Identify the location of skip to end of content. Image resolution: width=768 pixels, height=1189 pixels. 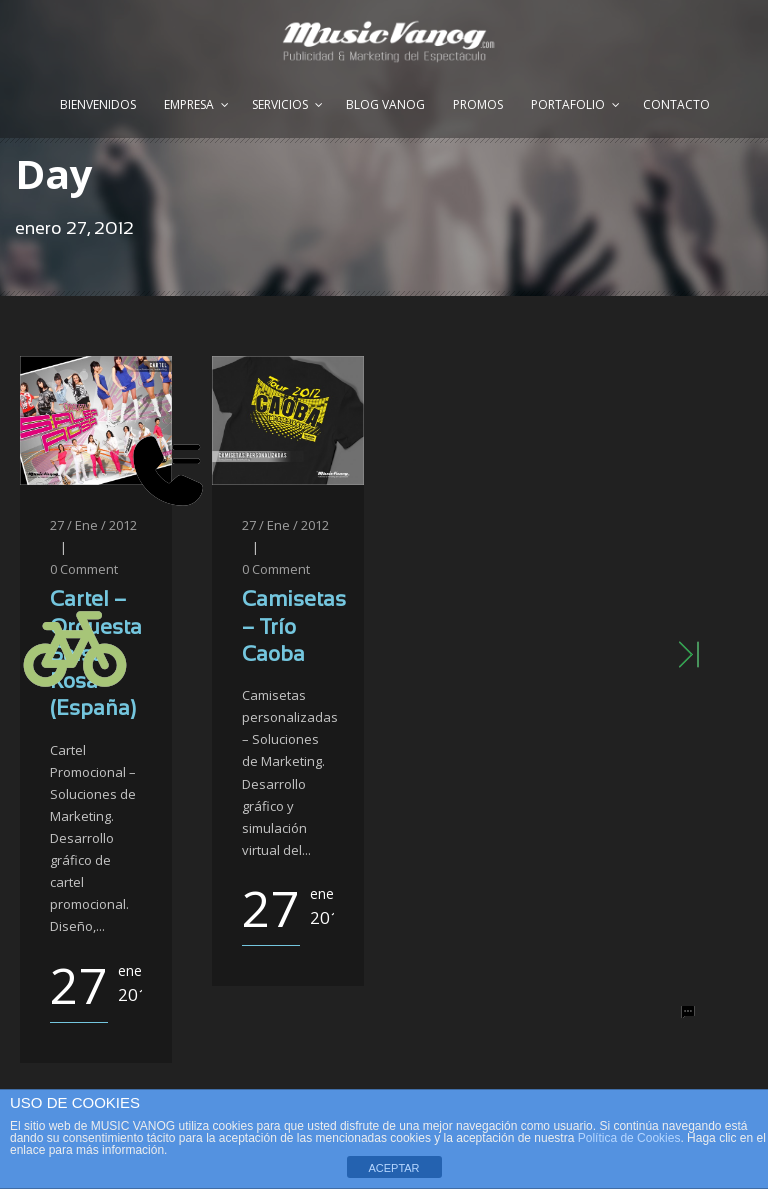
(689, 654).